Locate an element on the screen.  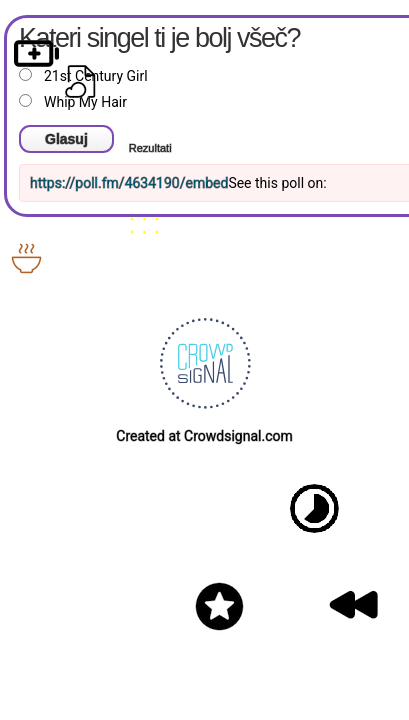
add or extend battery life is located at coordinates (36, 53).